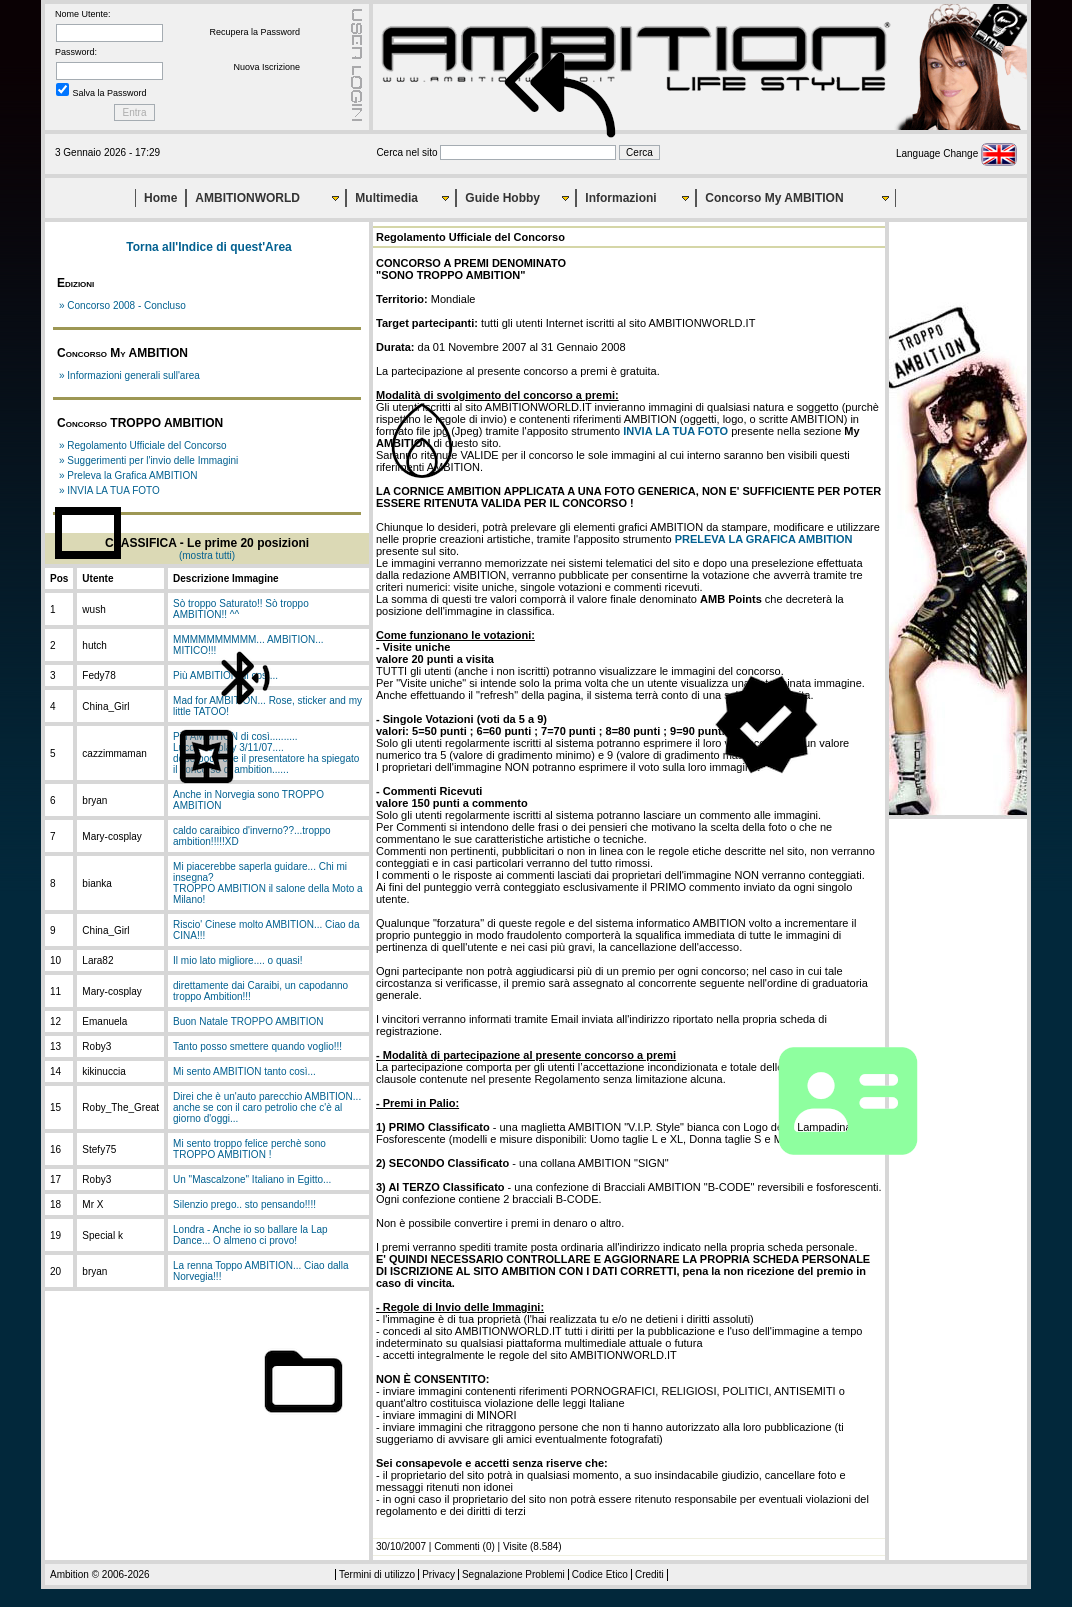 The image size is (1072, 1607). I want to click on view pages or documents, so click(206, 756).